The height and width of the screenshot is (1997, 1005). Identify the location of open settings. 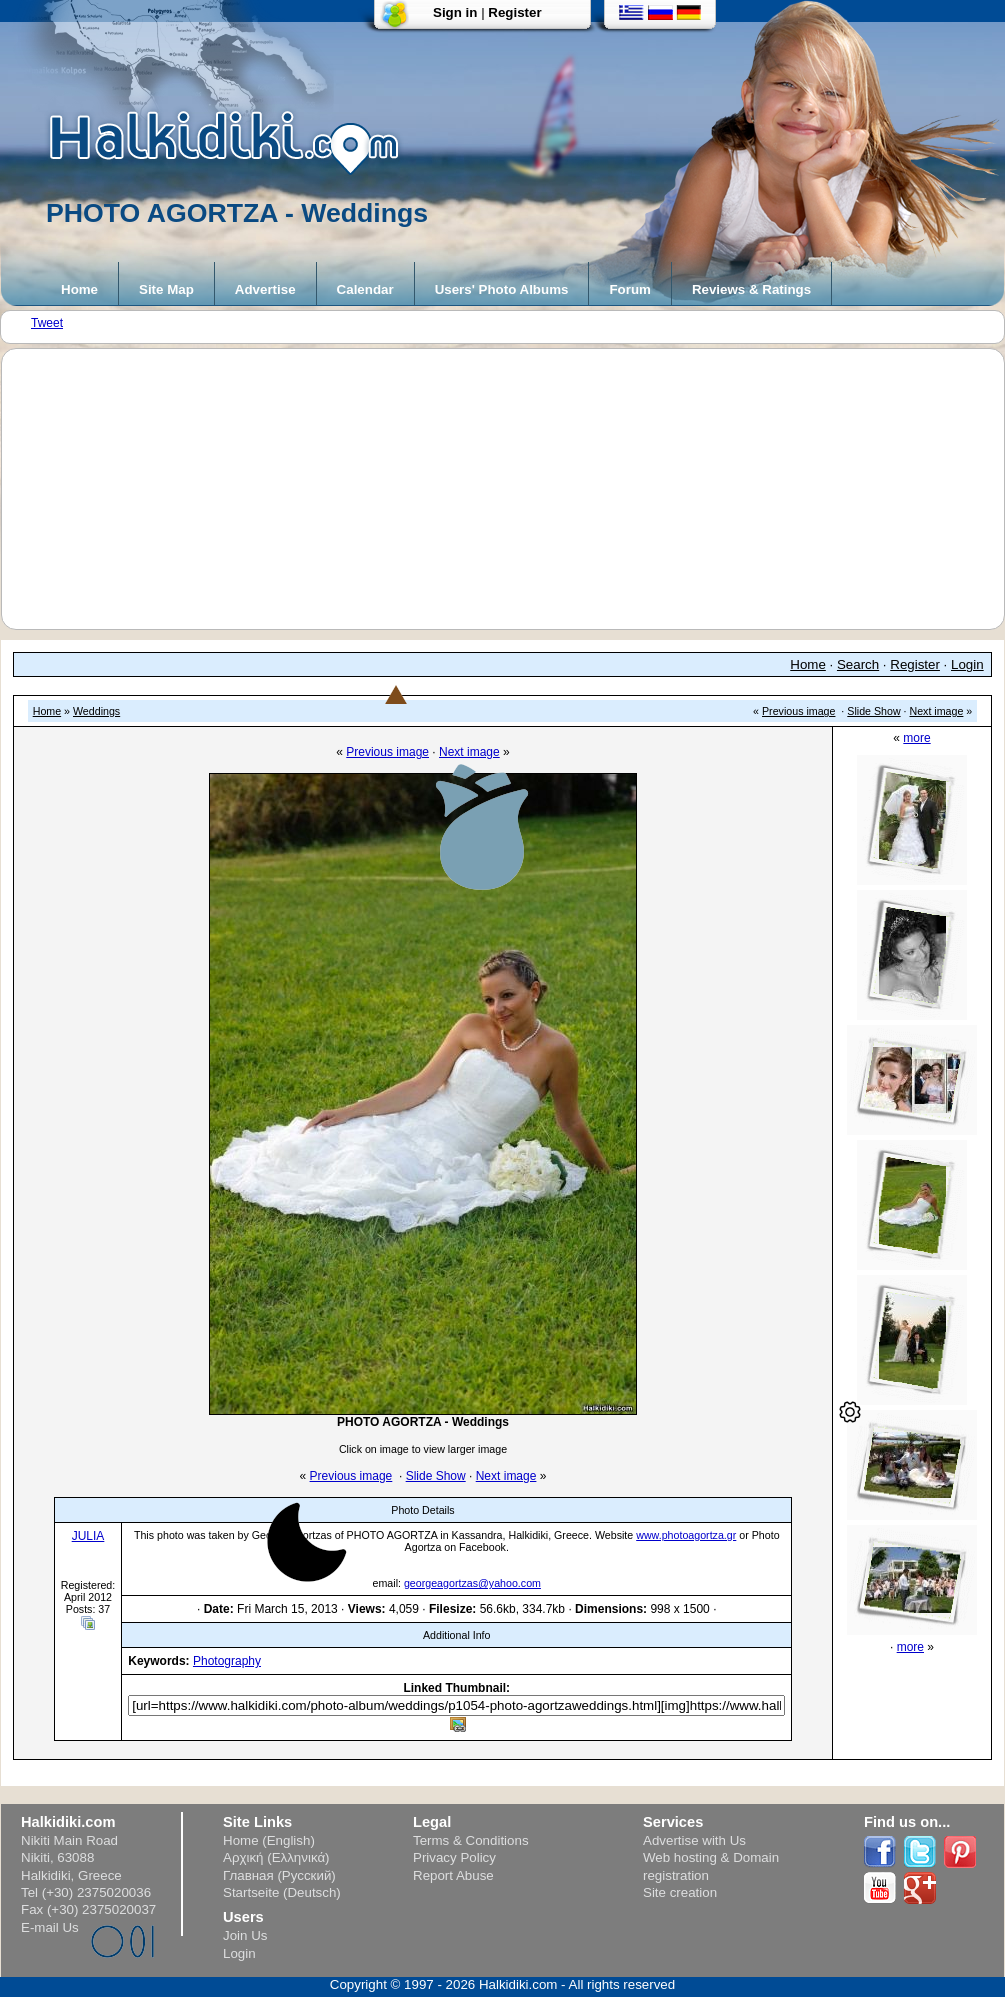
(850, 1412).